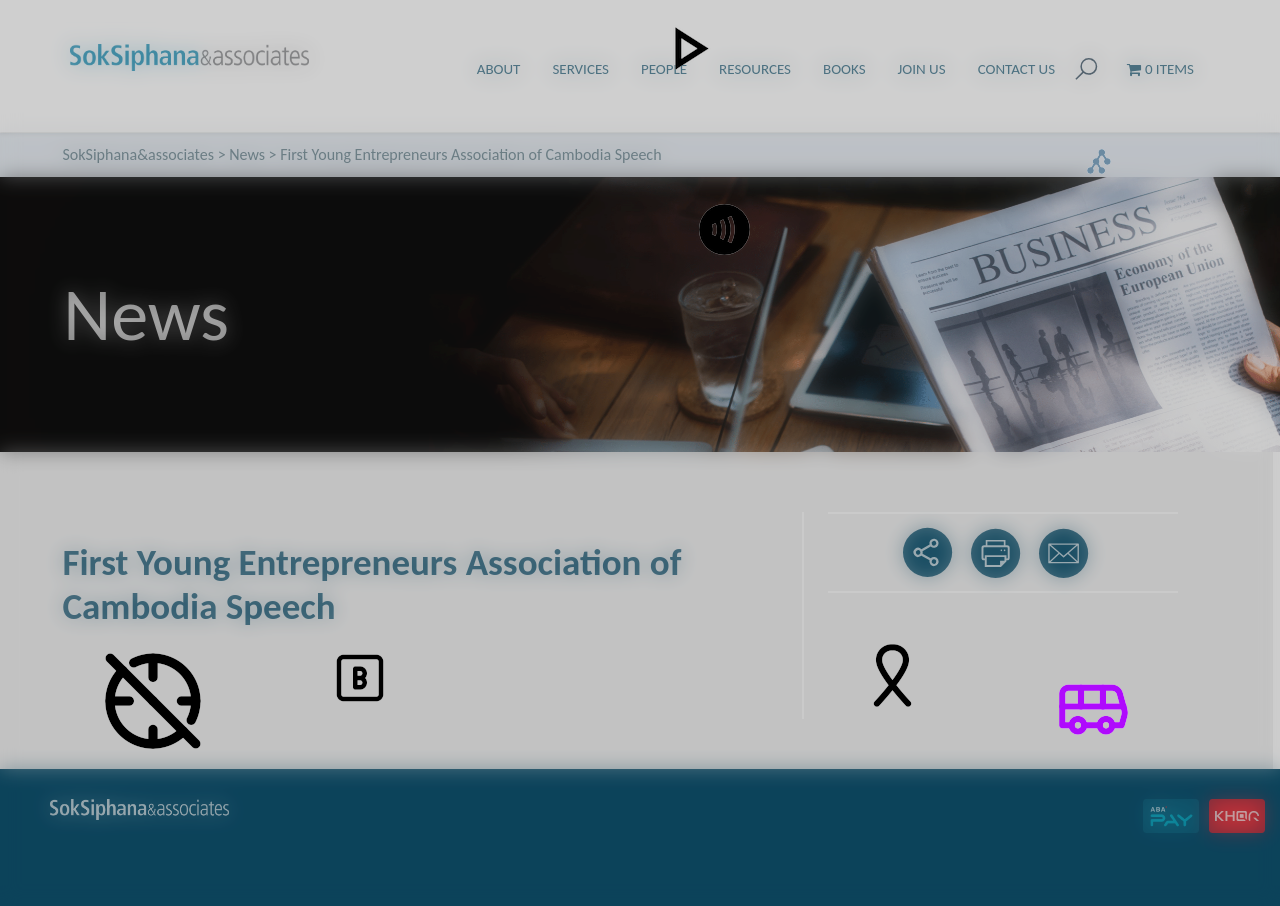 This screenshot has height=906, width=1280. What do you see at coordinates (687, 48) in the screenshot?
I see `play media content` at bounding box center [687, 48].